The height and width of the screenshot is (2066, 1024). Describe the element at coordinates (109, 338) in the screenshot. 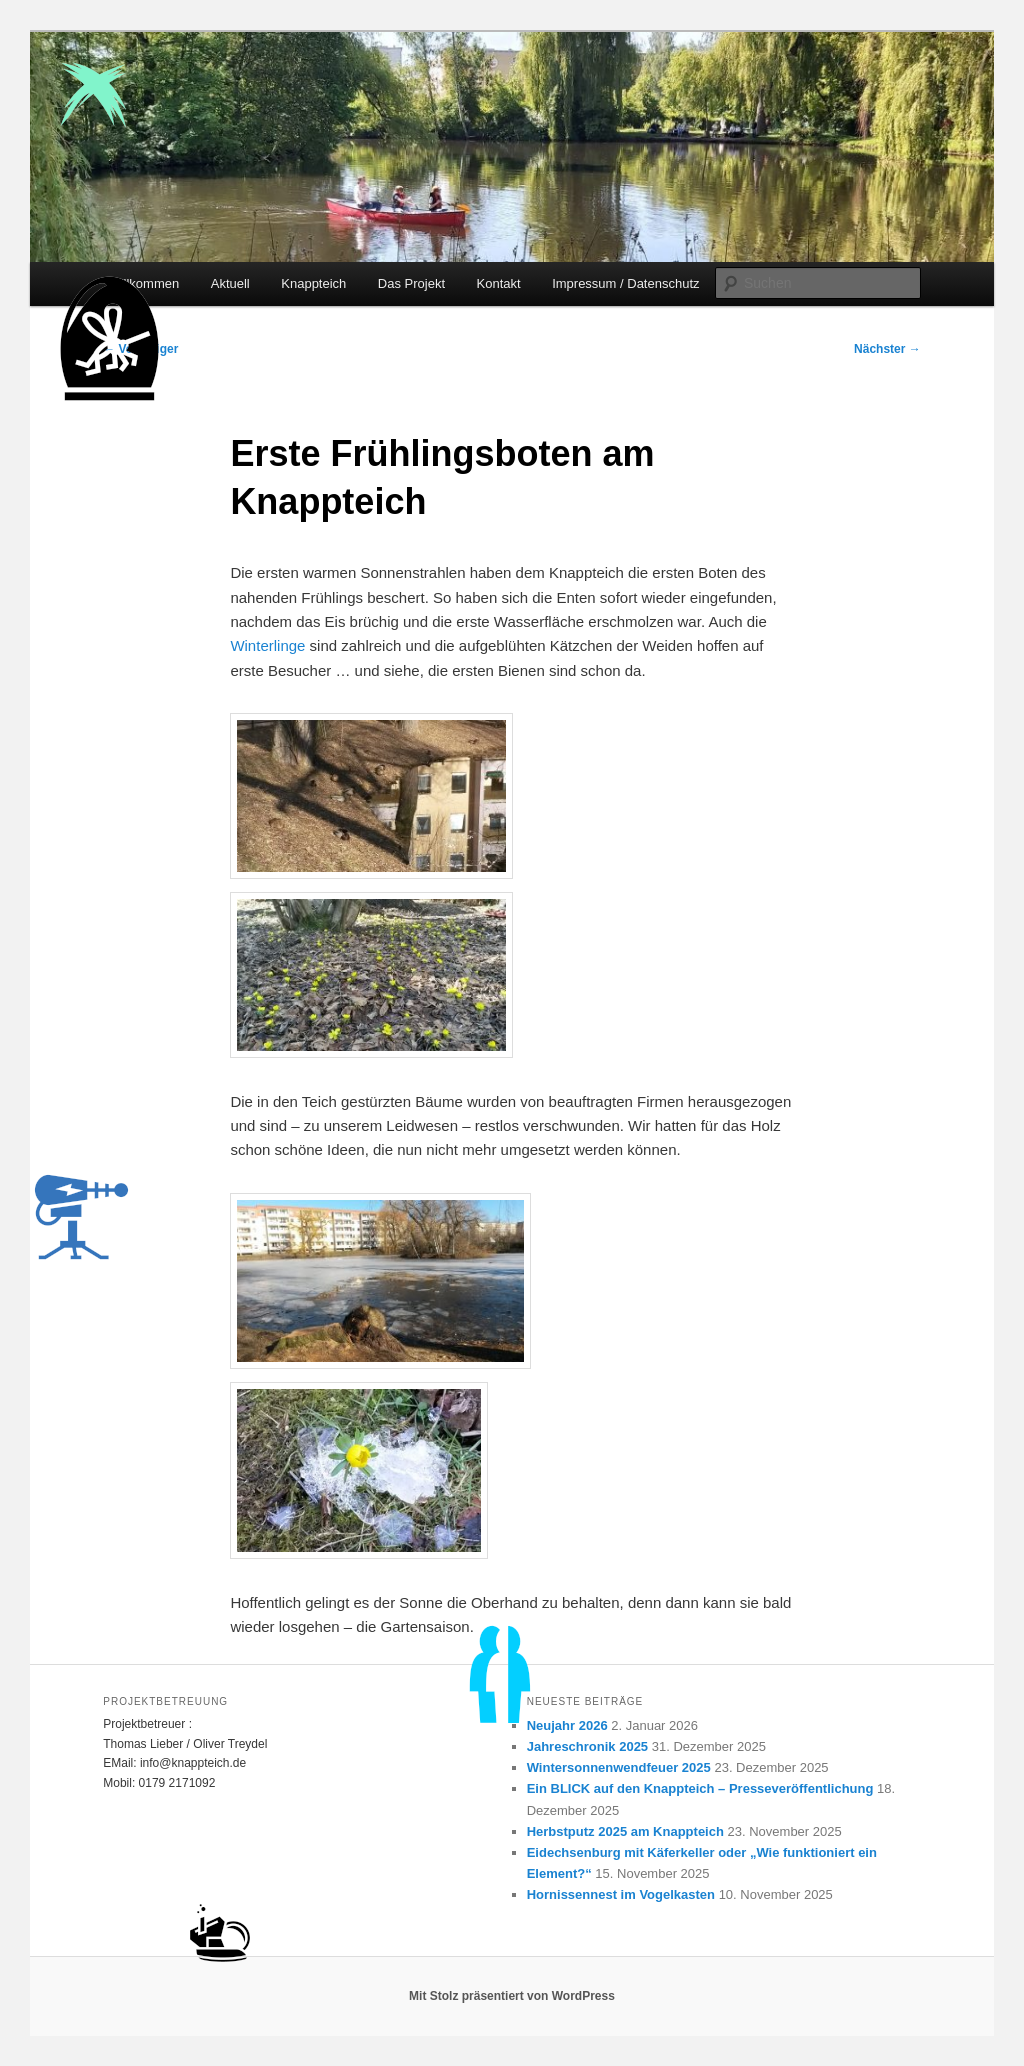

I see `prehistoric or fossil-themed game element` at that location.